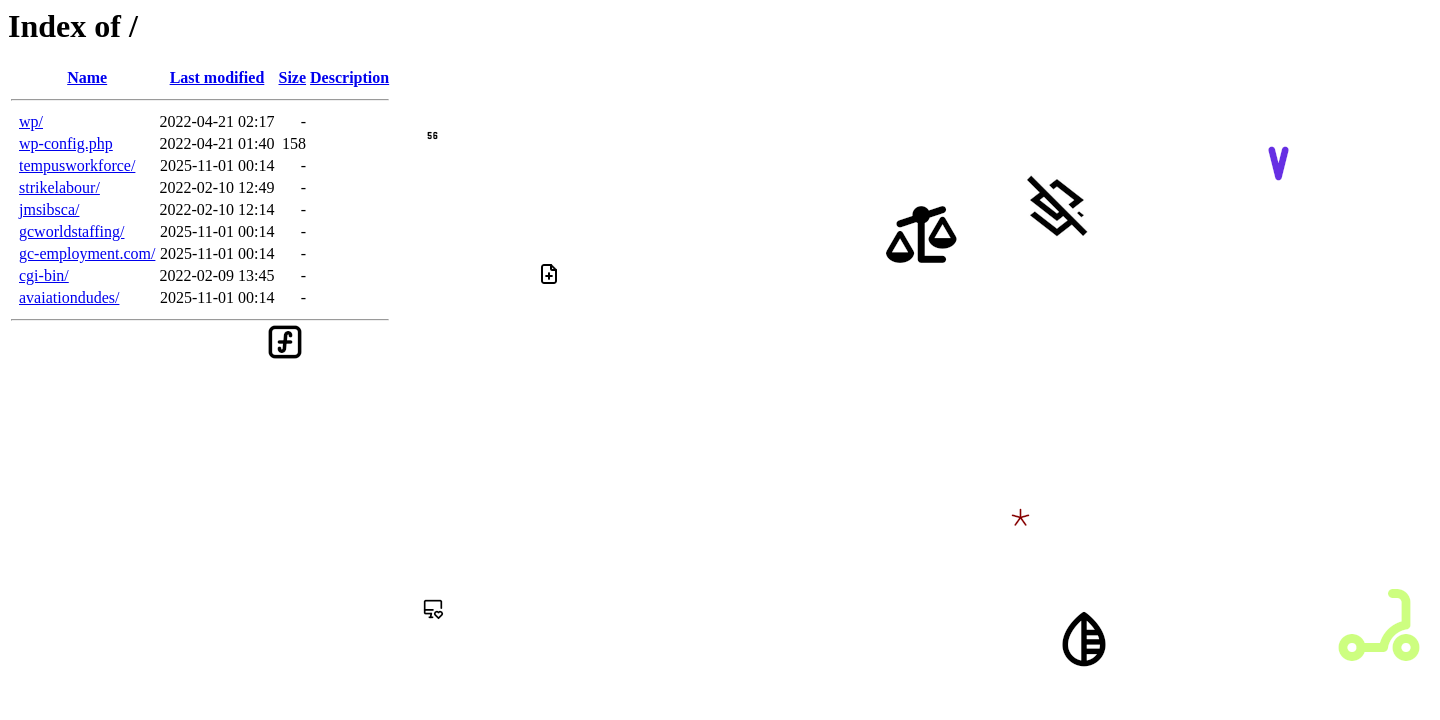  Describe the element at coordinates (285, 342) in the screenshot. I see `access function or formula editor` at that location.